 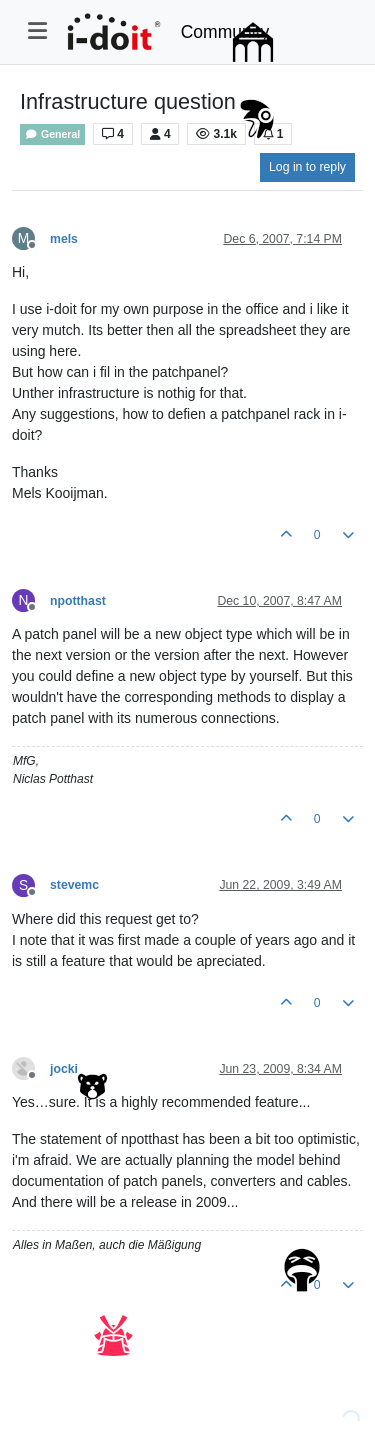 What do you see at coordinates (257, 119) in the screenshot?
I see `select the phrygian cap headgear item` at bounding box center [257, 119].